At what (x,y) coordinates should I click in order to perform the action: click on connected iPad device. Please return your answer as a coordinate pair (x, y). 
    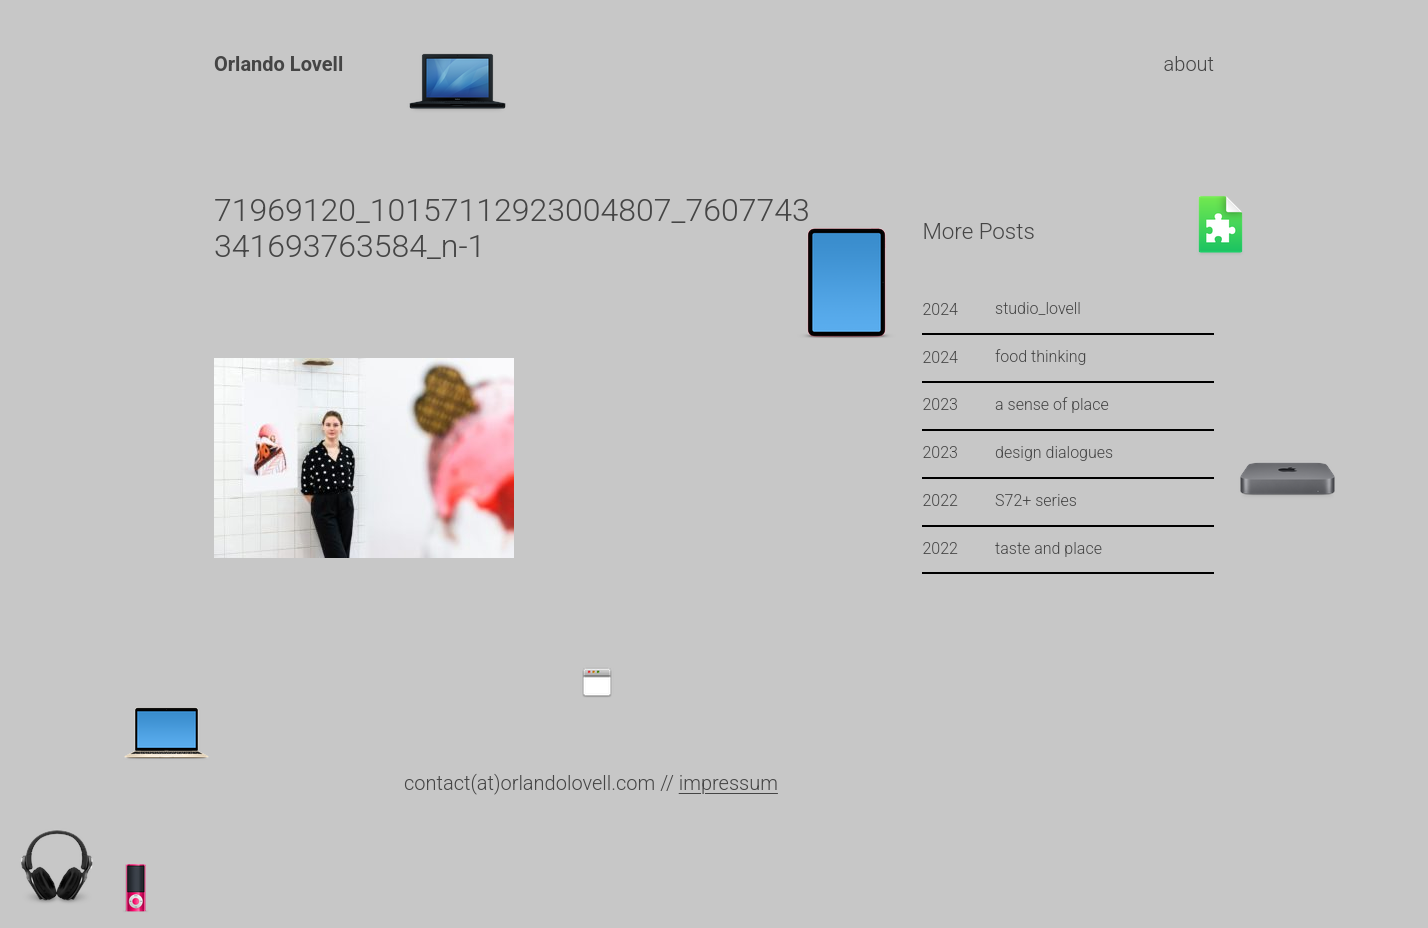
    Looking at the image, I should click on (846, 283).